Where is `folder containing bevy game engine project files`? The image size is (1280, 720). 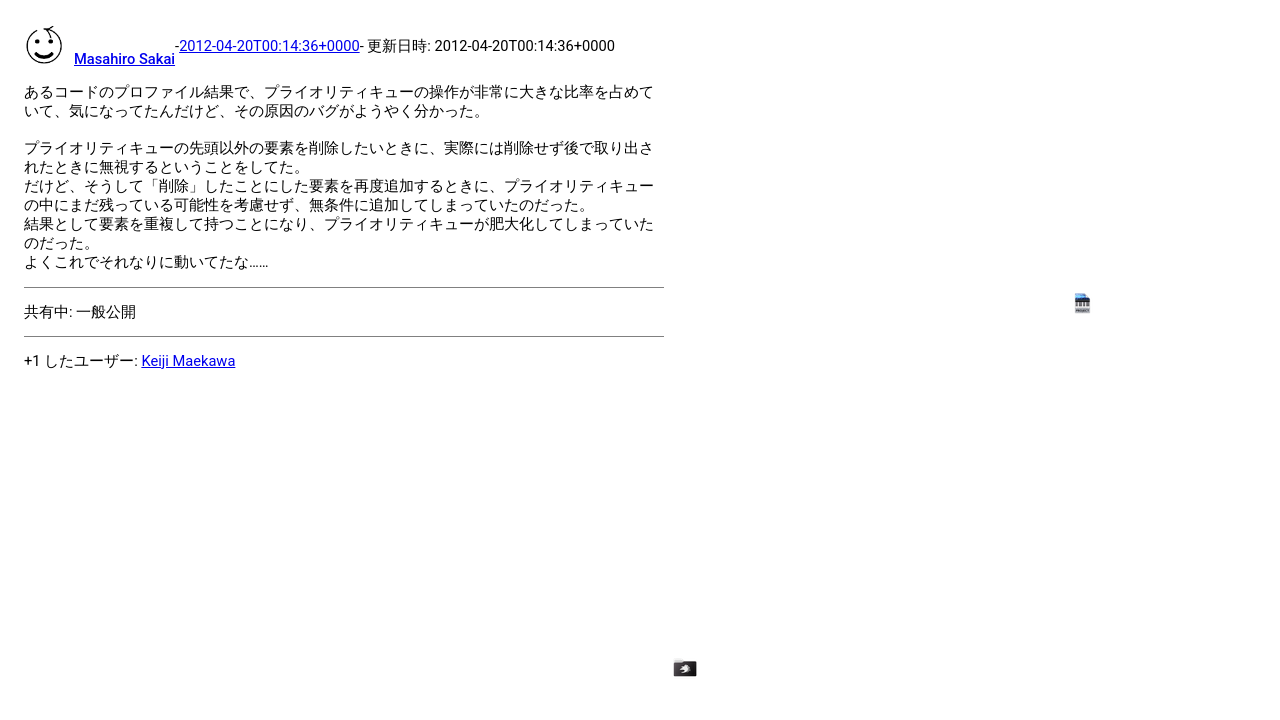 folder containing bevy game engine project files is located at coordinates (685, 668).